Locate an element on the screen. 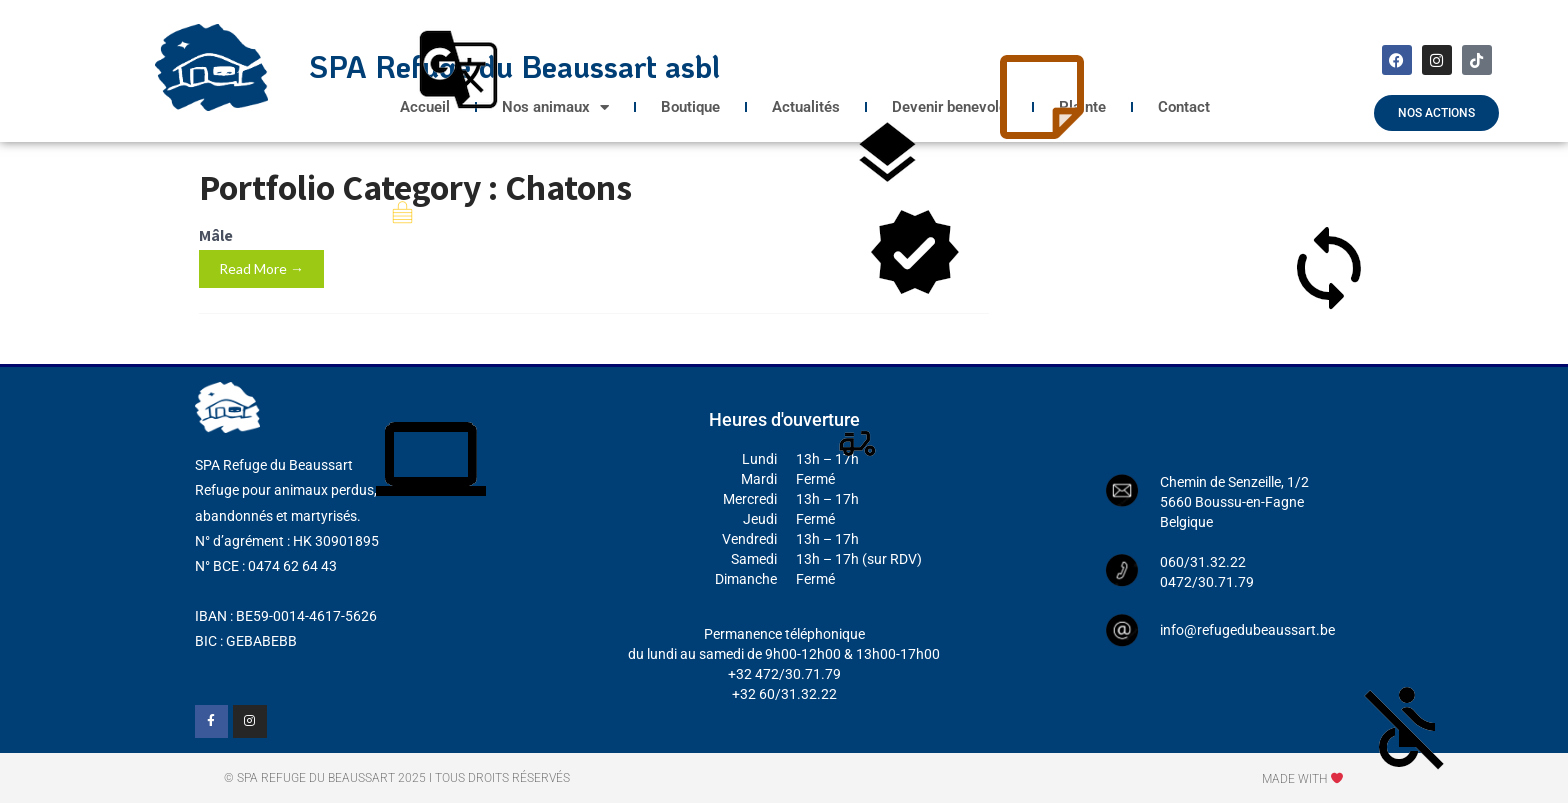 The width and height of the screenshot is (1568, 803). create a new note is located at coordinates (1042, 97).